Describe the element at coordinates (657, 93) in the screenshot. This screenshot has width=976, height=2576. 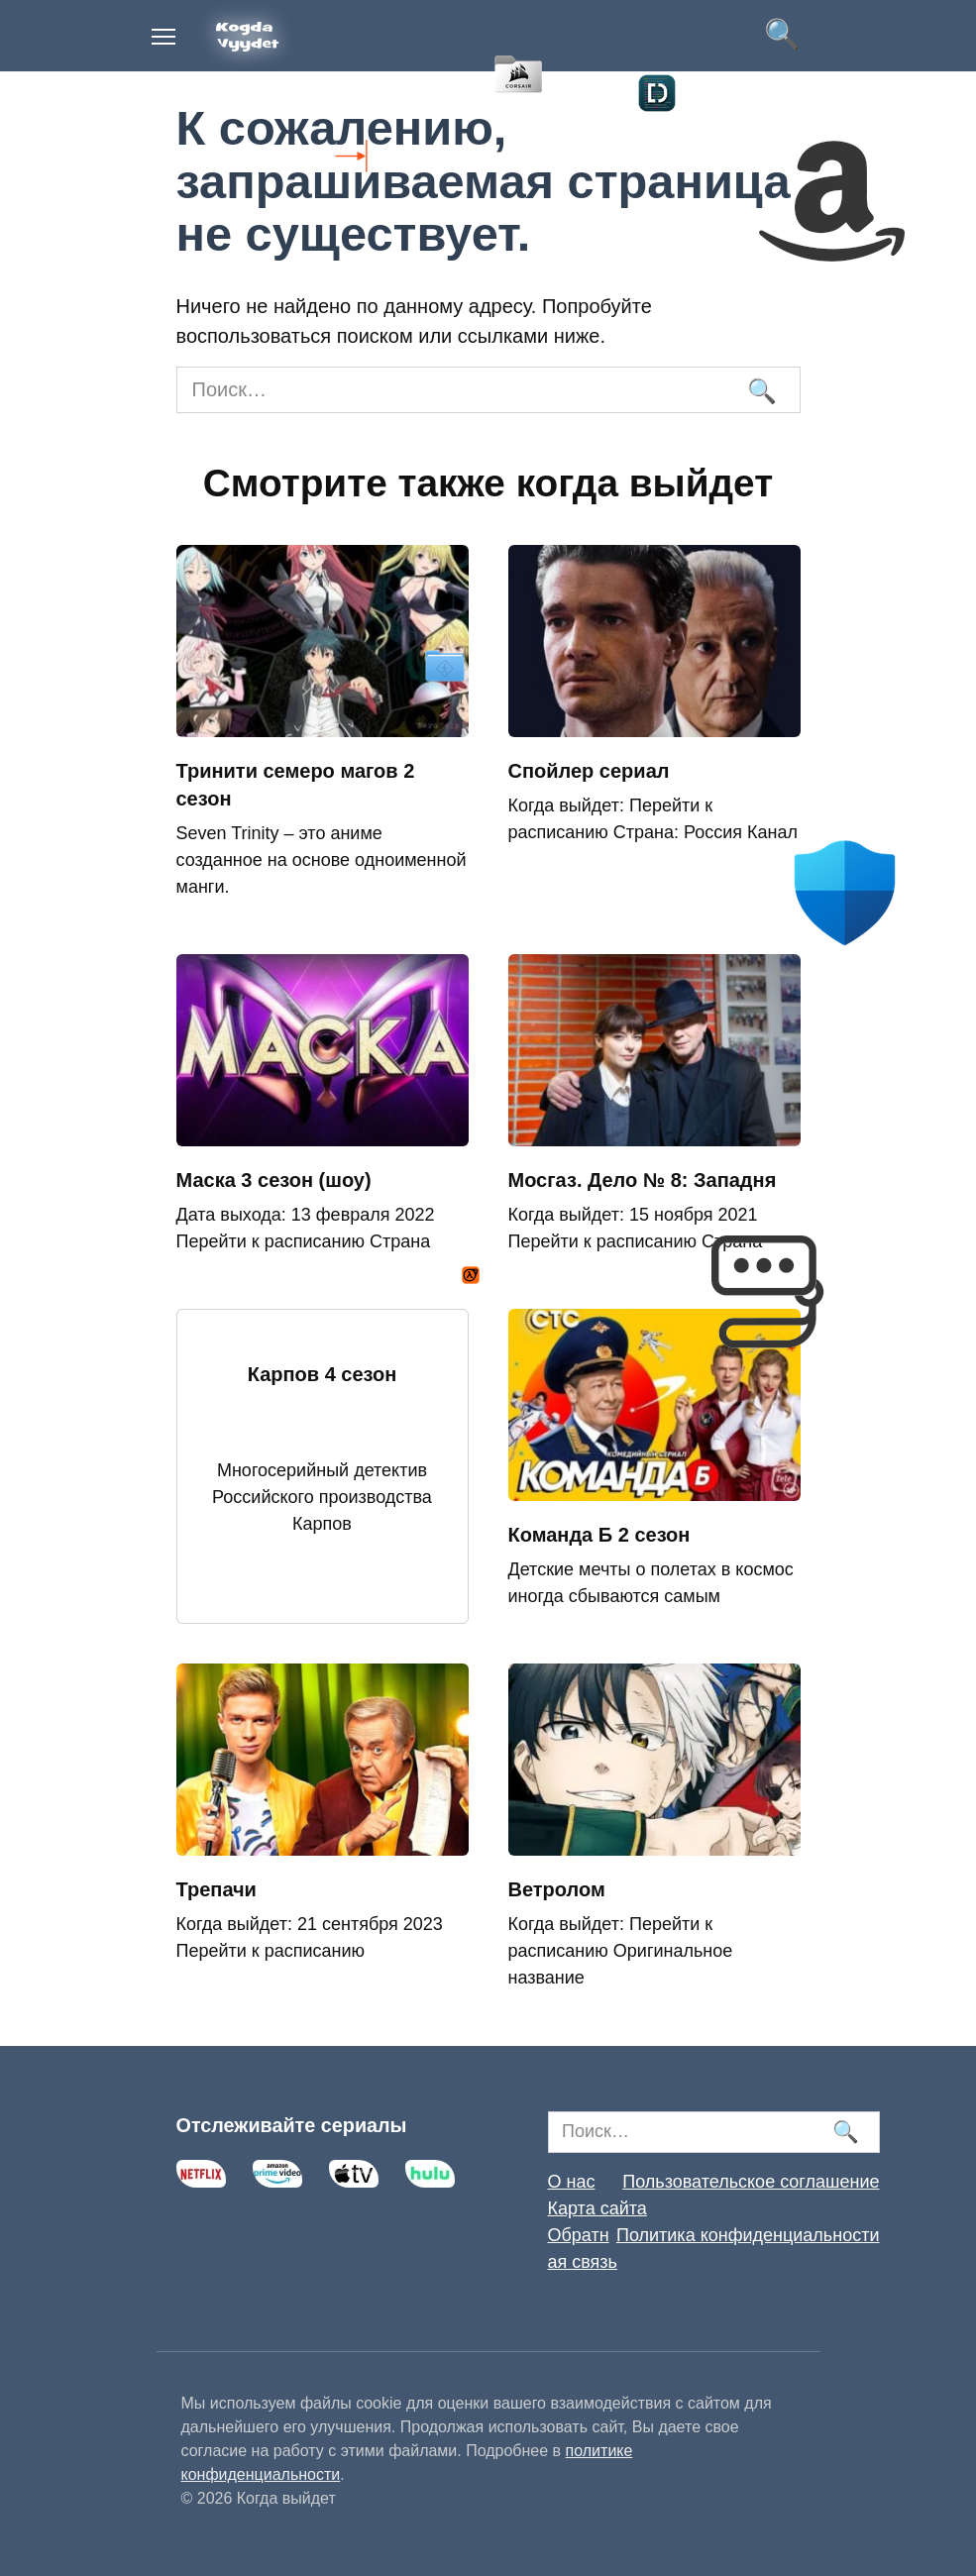
I see `open quickDocs documentation app` at that location.